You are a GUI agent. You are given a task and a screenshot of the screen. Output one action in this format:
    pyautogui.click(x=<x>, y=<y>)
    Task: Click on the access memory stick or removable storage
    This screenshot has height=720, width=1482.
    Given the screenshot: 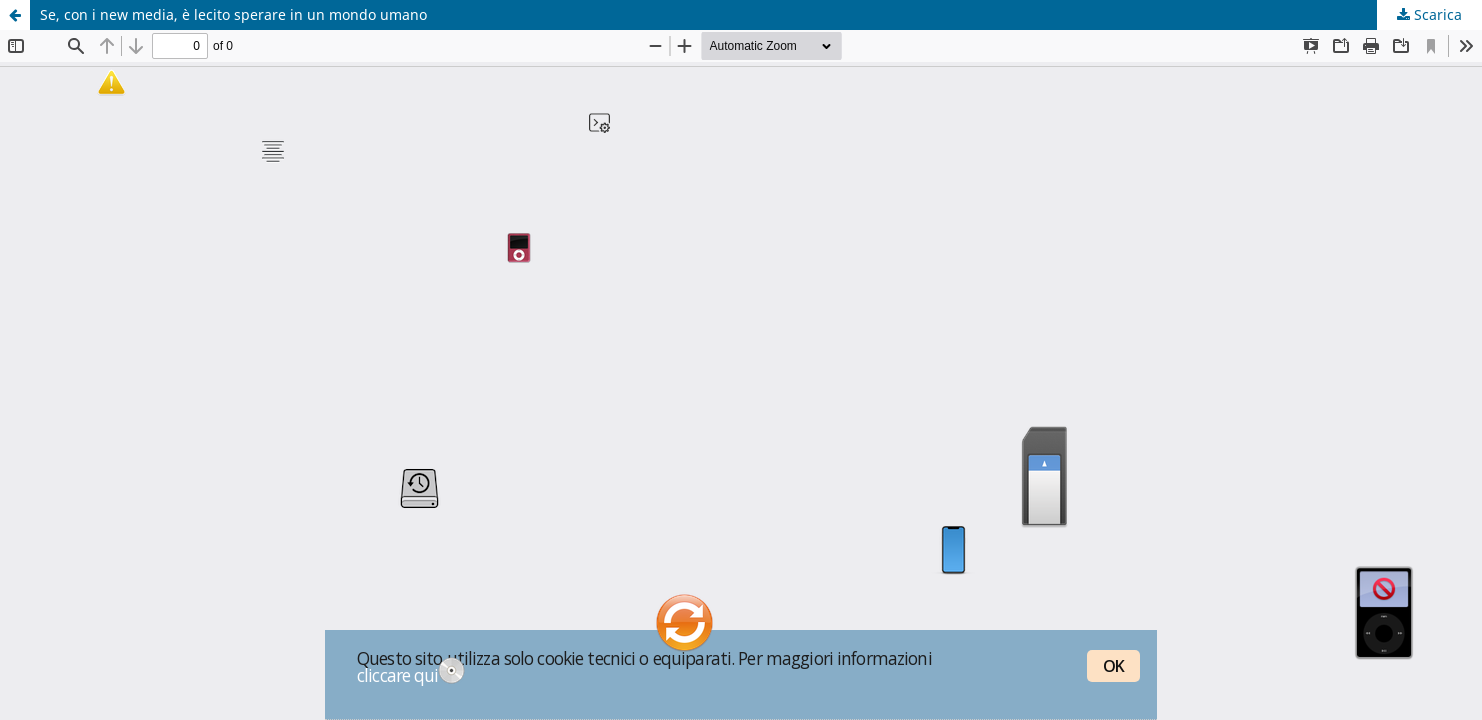 What is the action you would take?
    pyautogui.click(x=1044, y=477)
    